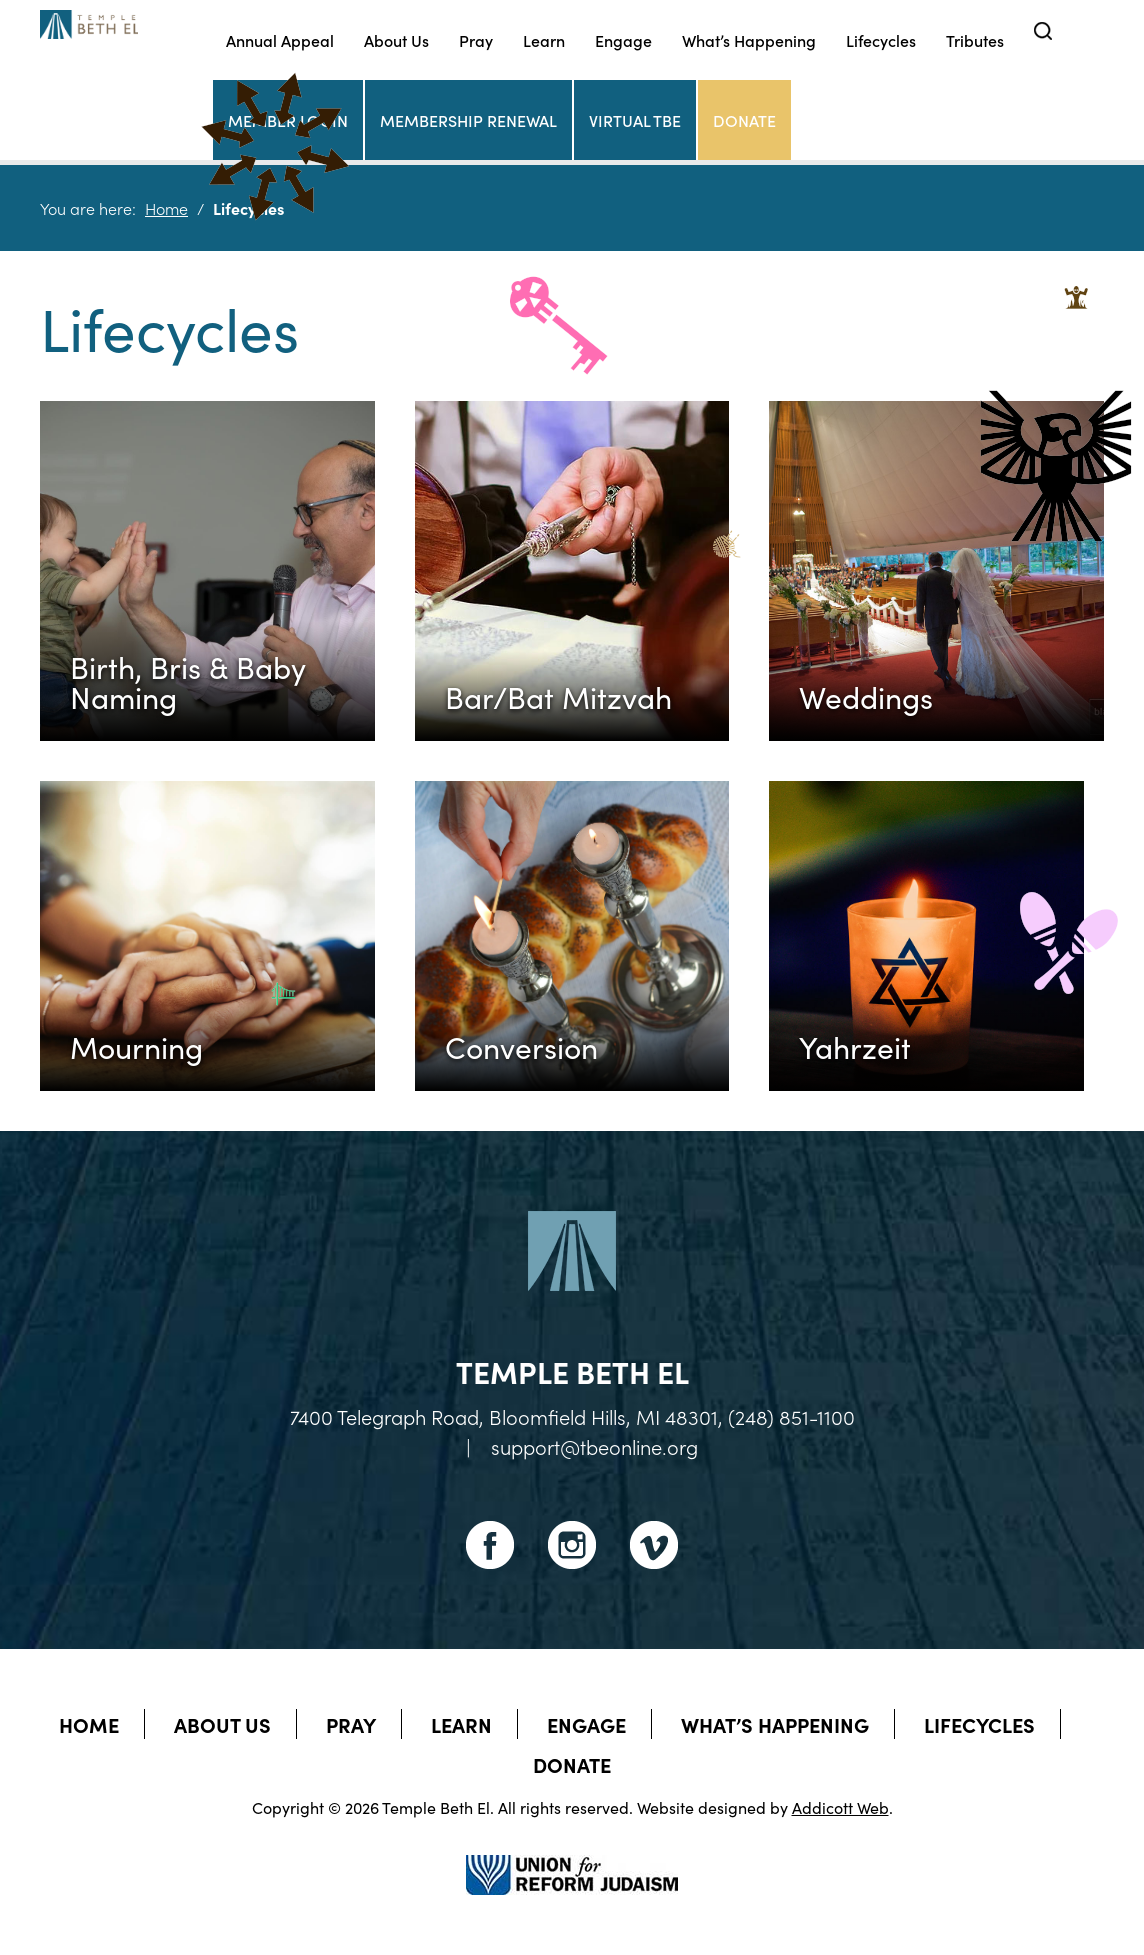  What do you see at coordinates (1076, 297) in the screenshot?
I see `summon or activate ifrit character` at bounding box center [1076, 297].